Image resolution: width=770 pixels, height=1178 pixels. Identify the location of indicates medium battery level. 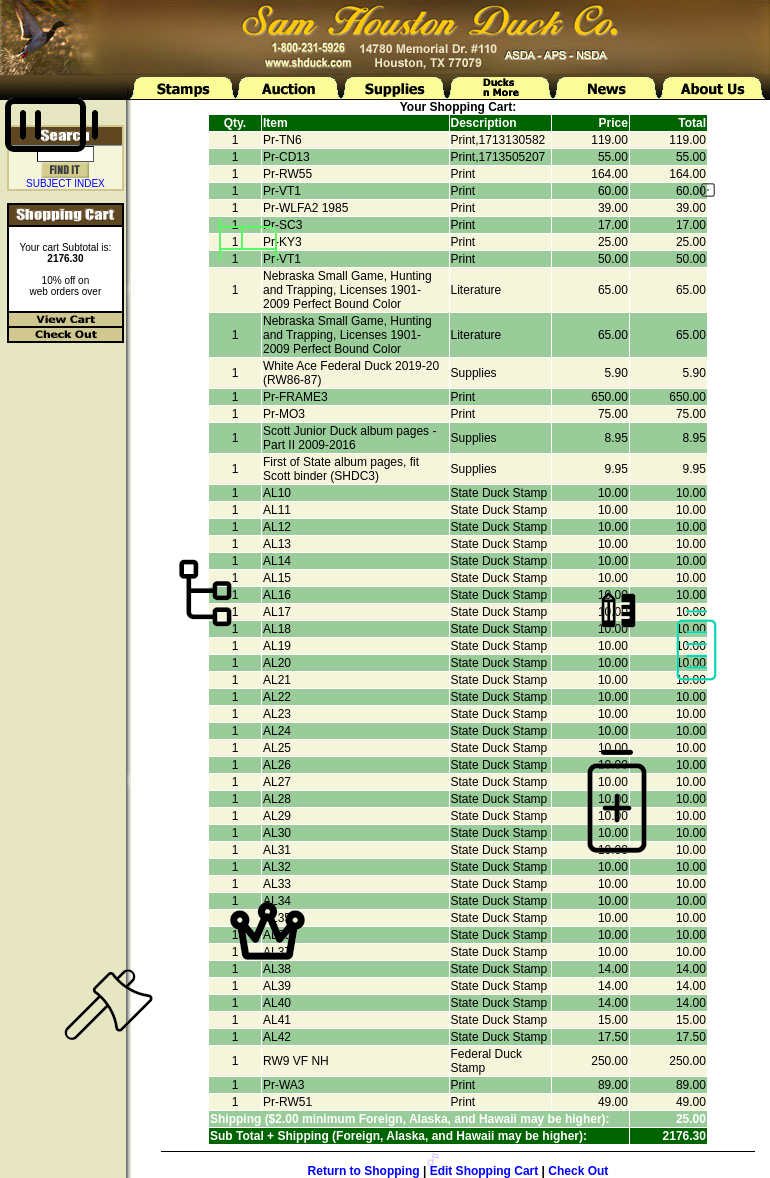
(50, 125).